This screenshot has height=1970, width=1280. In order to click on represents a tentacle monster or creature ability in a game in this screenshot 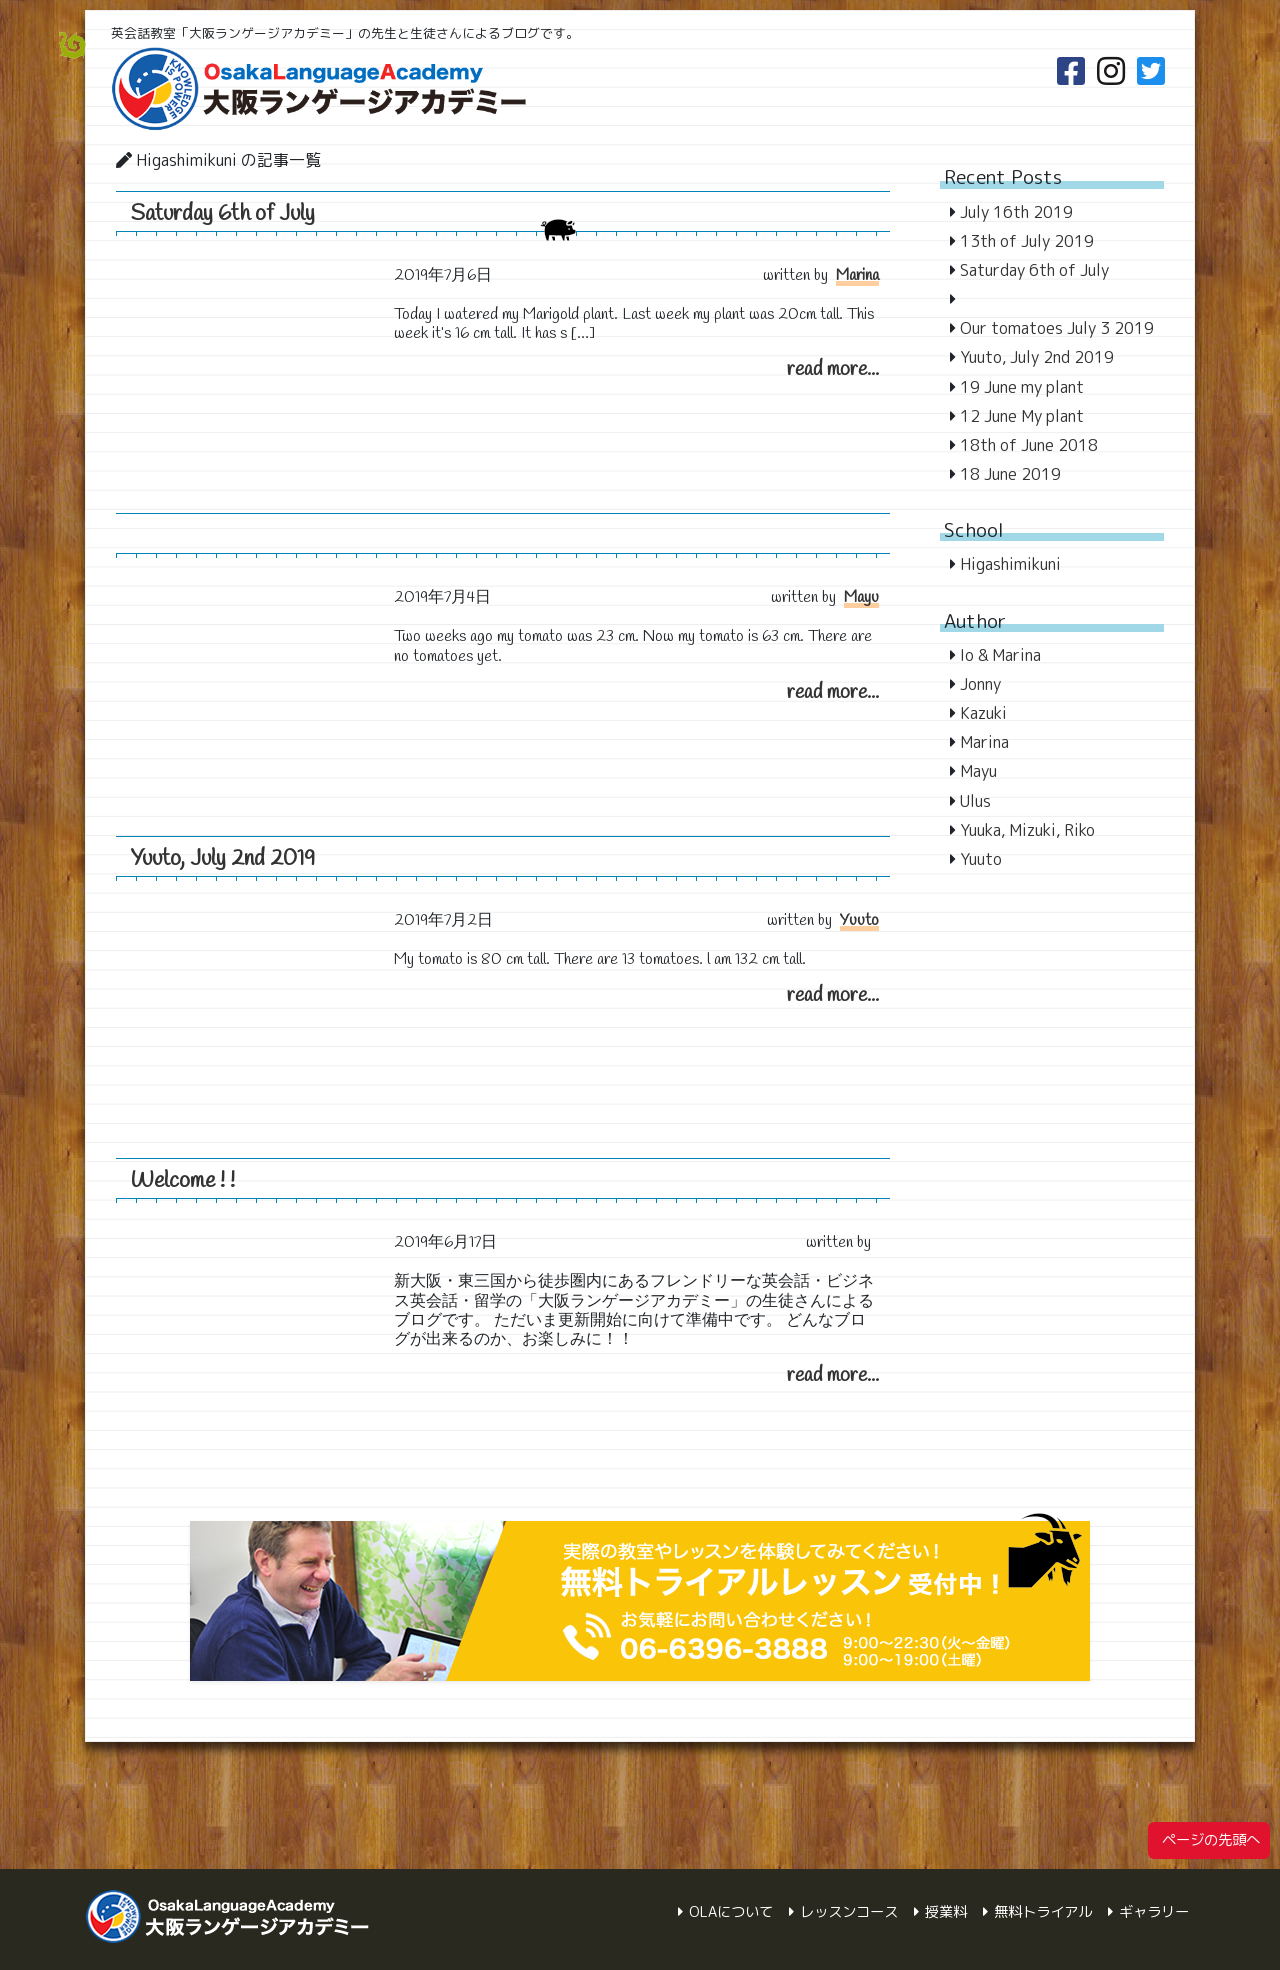, I will do `click(72, 45)`.